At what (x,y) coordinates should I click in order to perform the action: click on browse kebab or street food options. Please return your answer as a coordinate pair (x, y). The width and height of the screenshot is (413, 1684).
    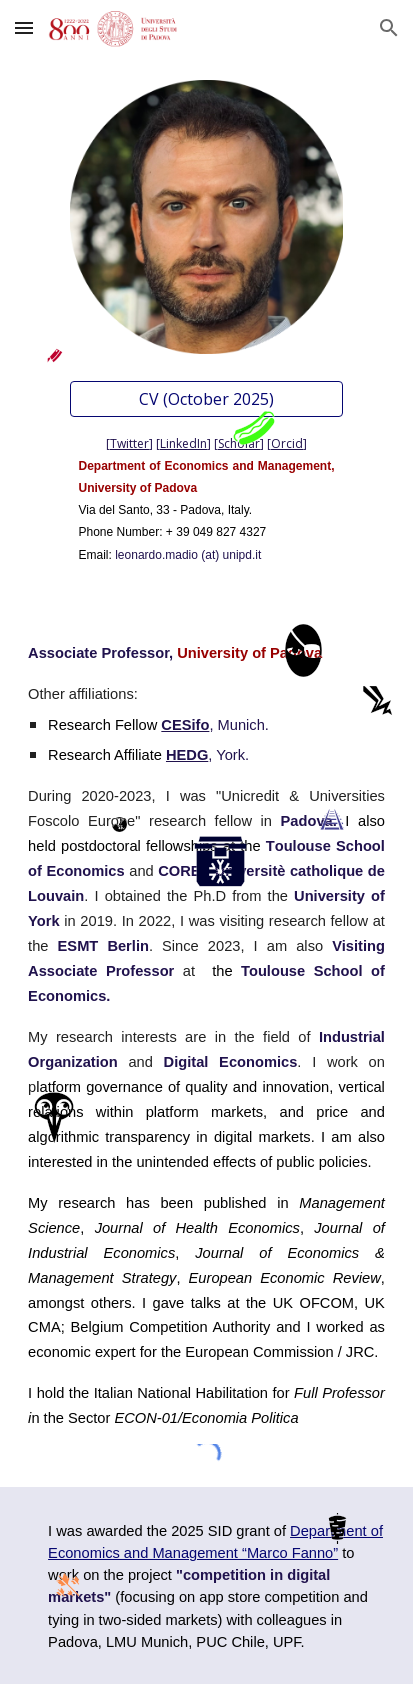
    Looking at the image, I should click on (337, 1528).